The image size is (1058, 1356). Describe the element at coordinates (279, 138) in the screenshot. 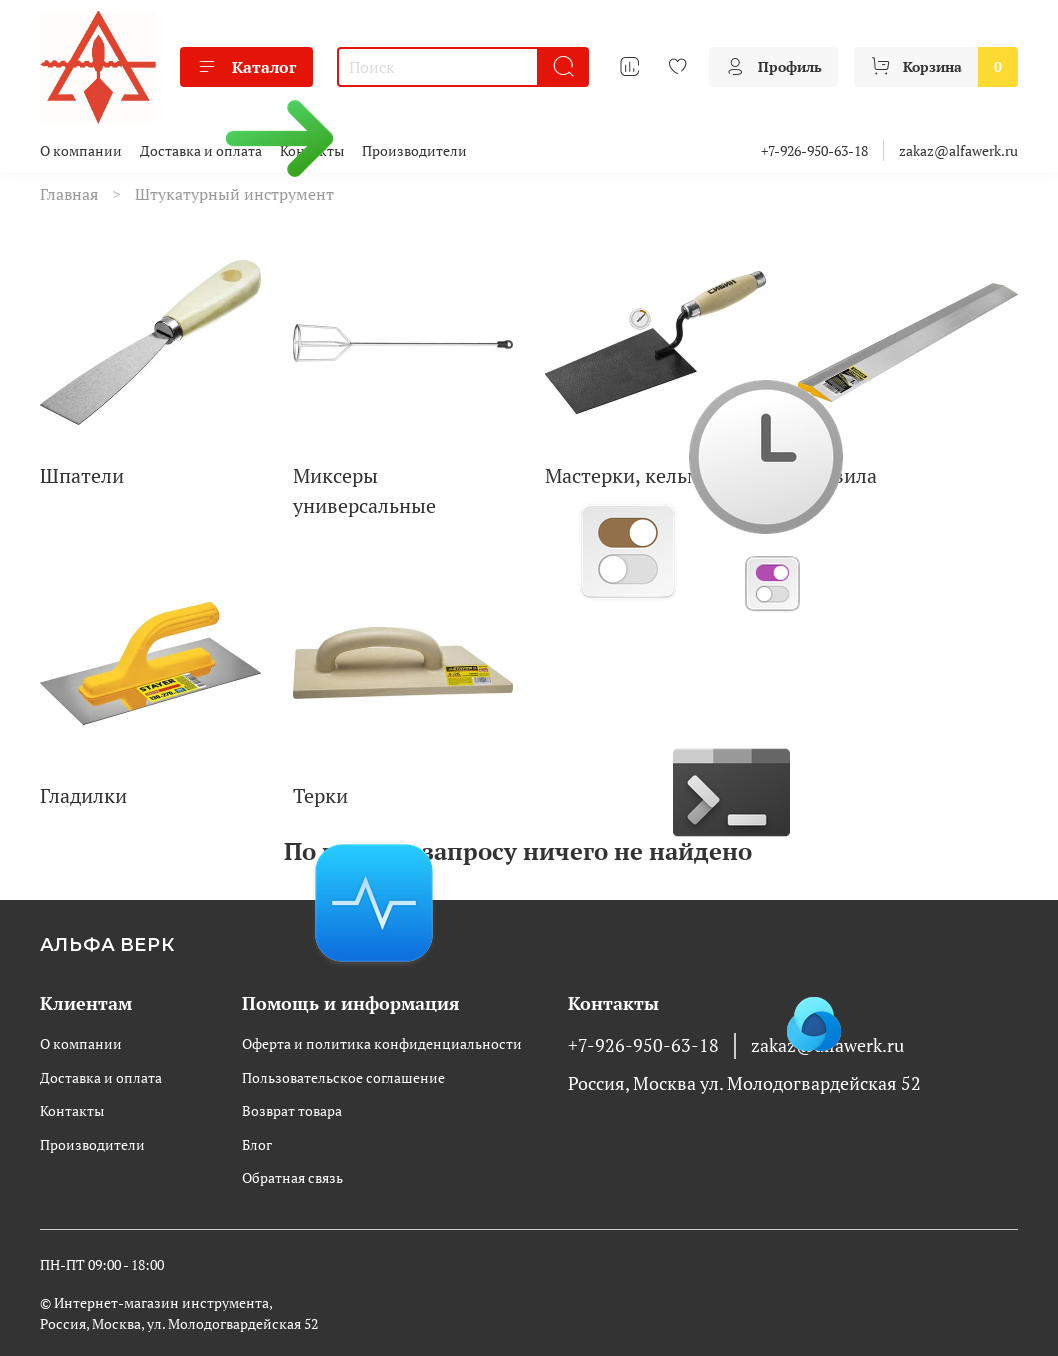

I see `move a file or folder to a new location` at that location.